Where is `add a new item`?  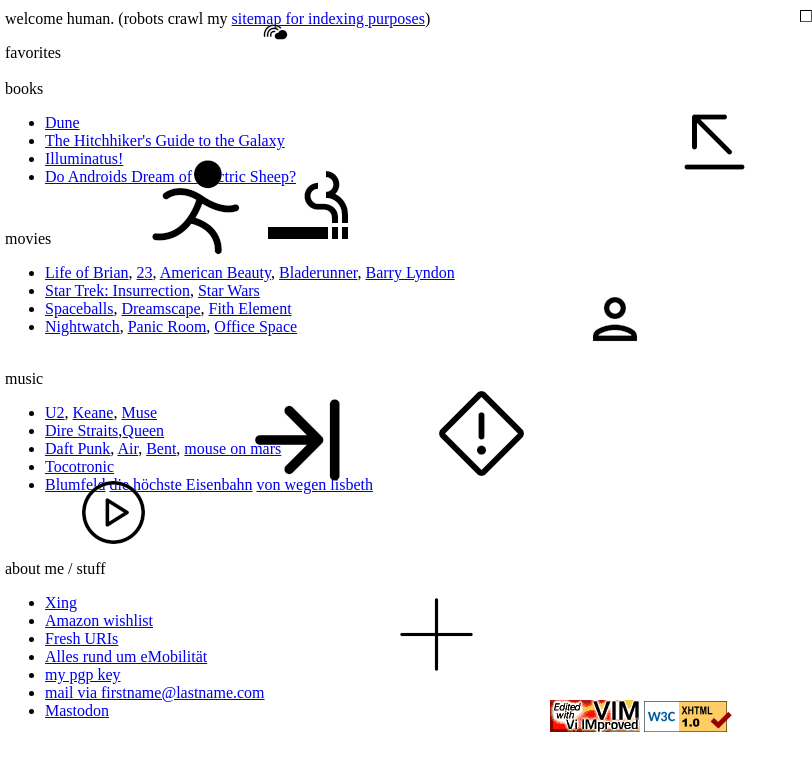 add a new item is located at coordinates (436, 634).